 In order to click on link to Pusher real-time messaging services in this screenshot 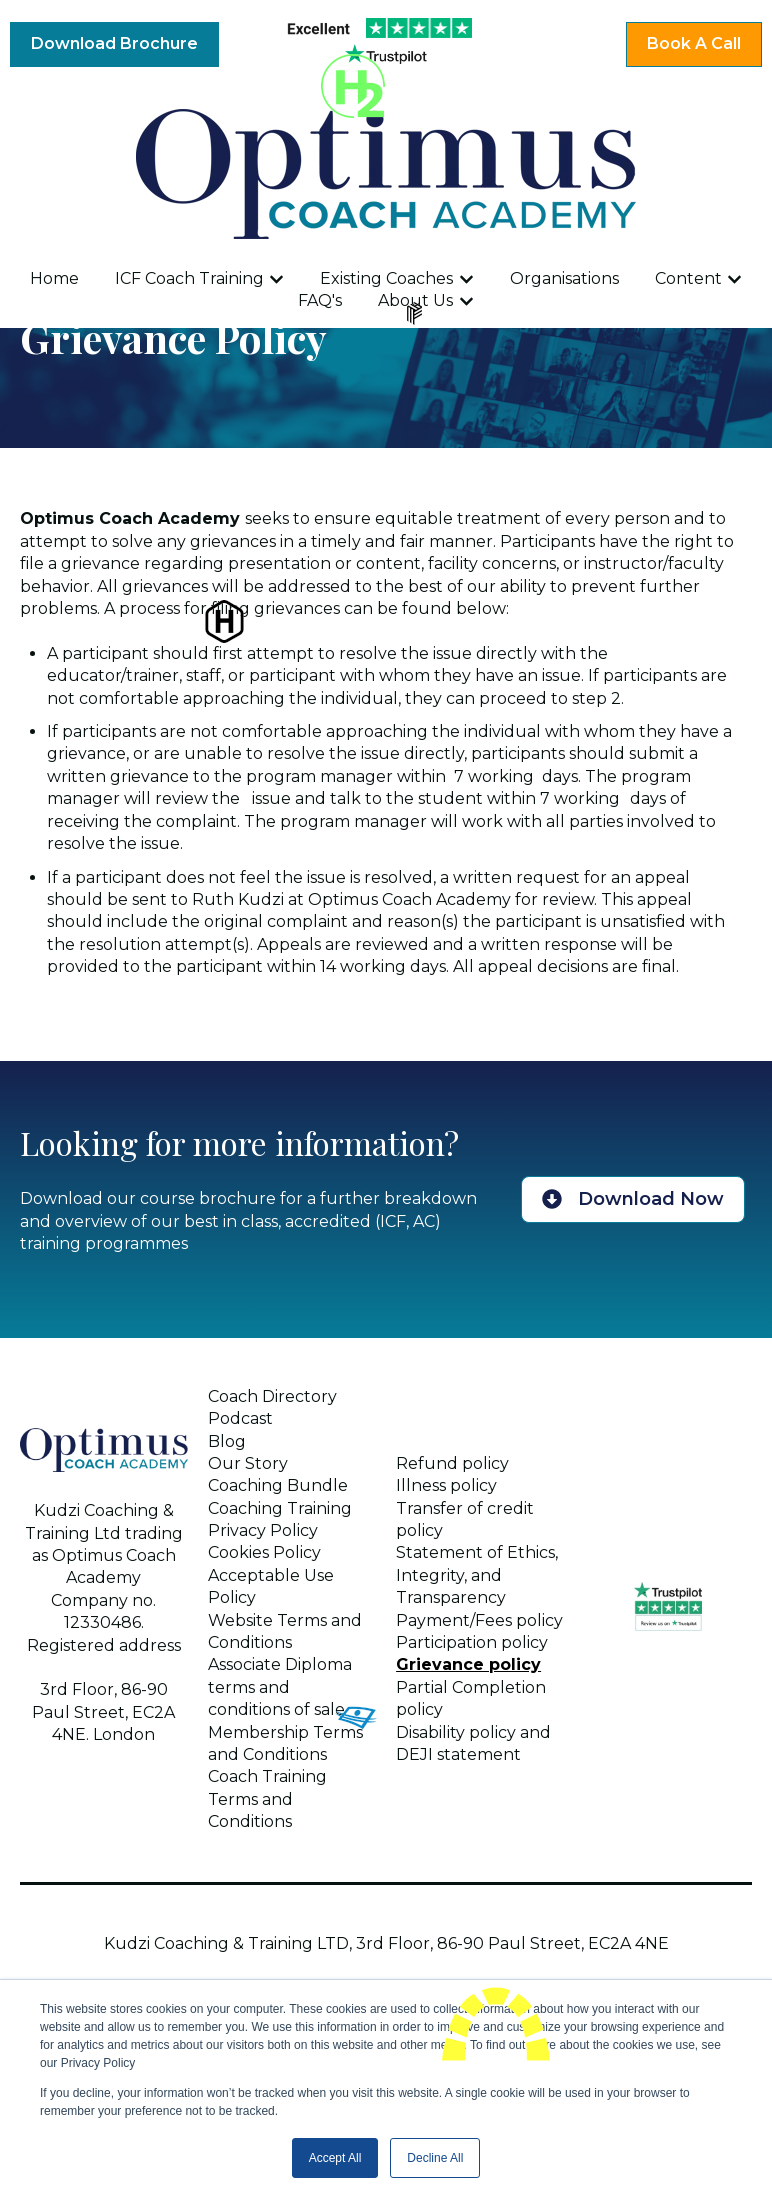, I will do `click(414, 313)`.